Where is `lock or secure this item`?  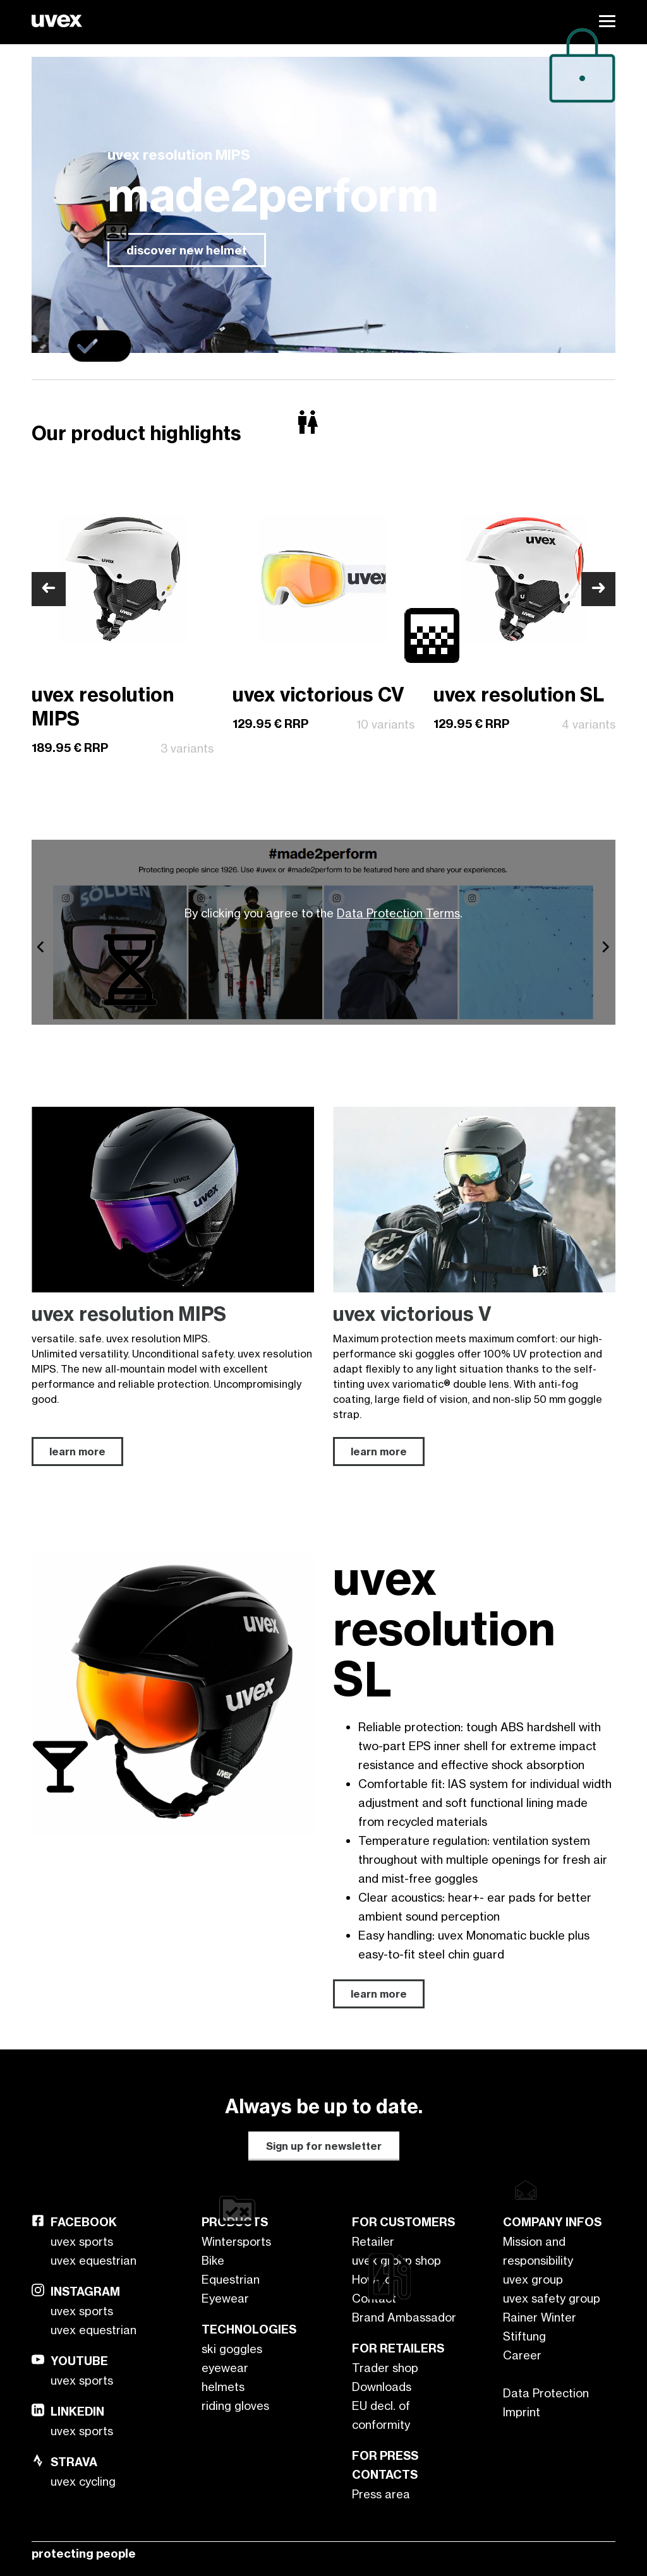 lock or secure this item is located at coordinates (582, 69).